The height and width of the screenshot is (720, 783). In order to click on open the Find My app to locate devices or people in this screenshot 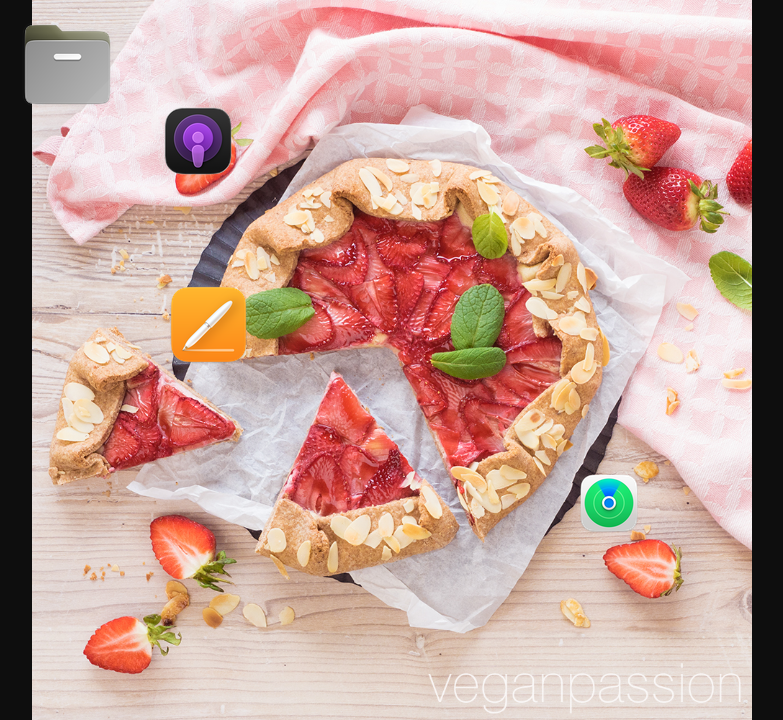, I will do `click(609, 503)`.